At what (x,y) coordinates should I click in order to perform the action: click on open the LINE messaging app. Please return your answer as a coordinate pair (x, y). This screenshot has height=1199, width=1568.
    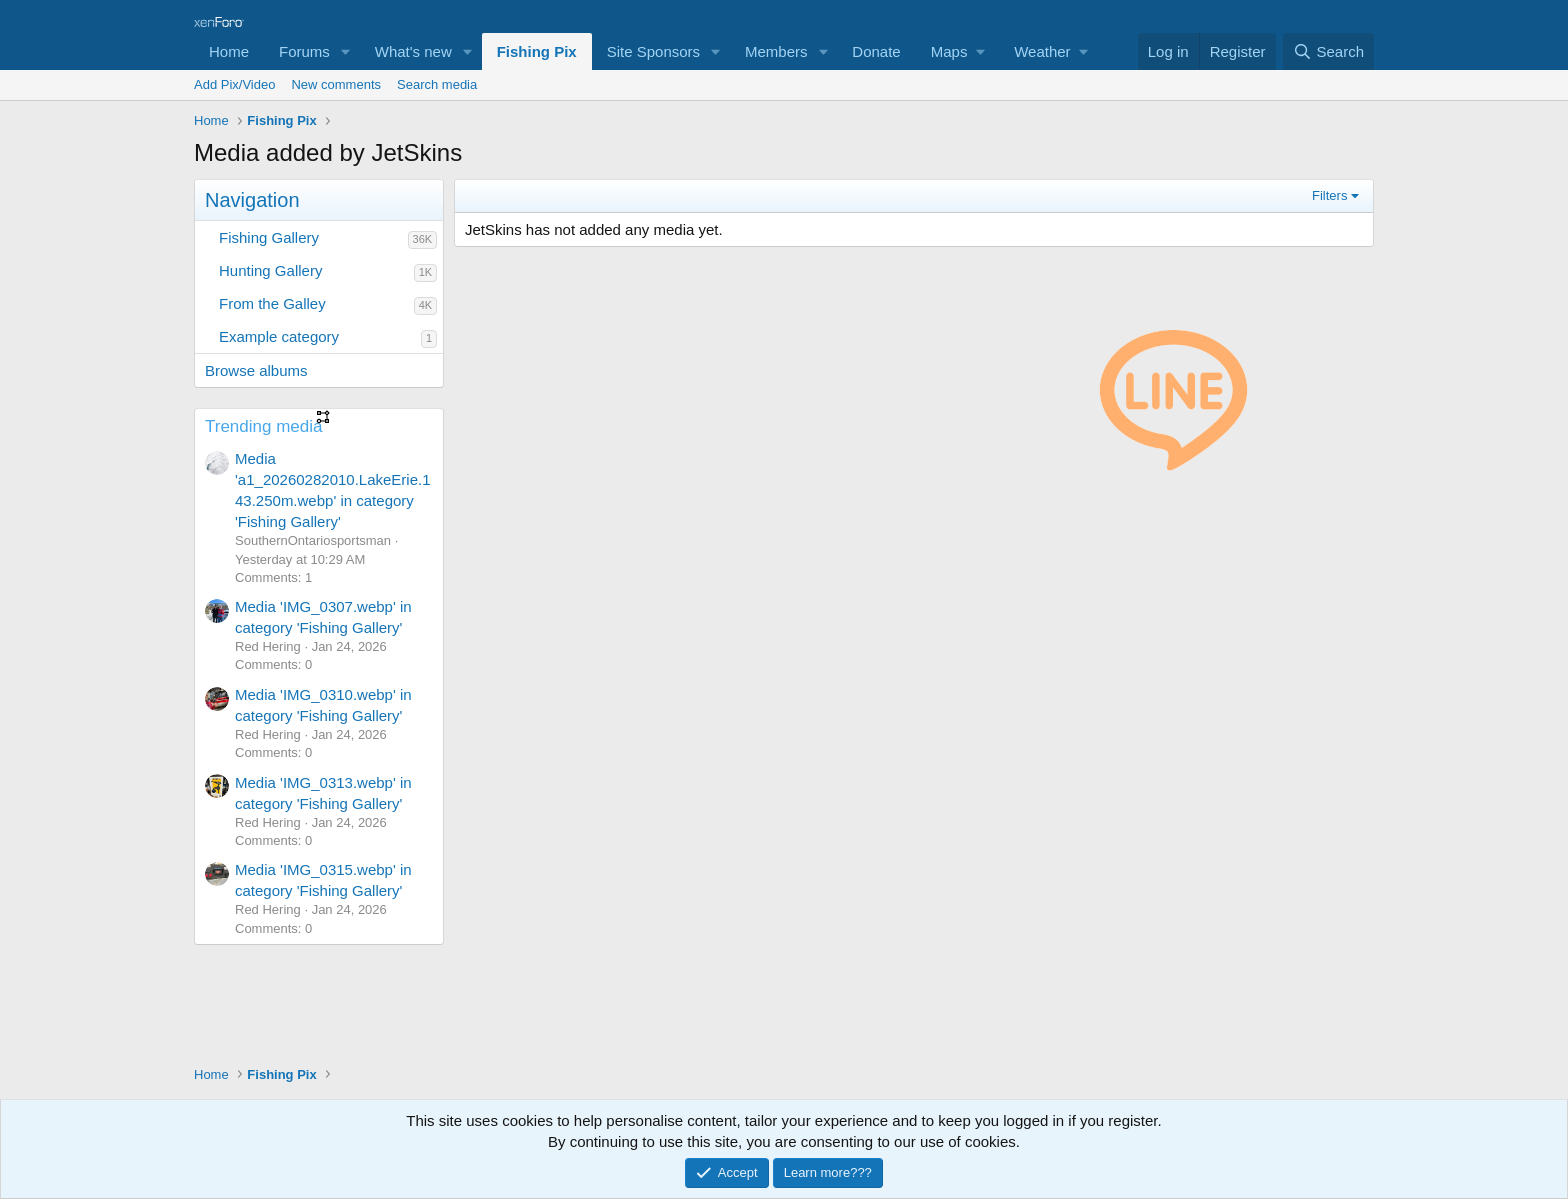
    Looking at the image, I should click on (1173, 399).